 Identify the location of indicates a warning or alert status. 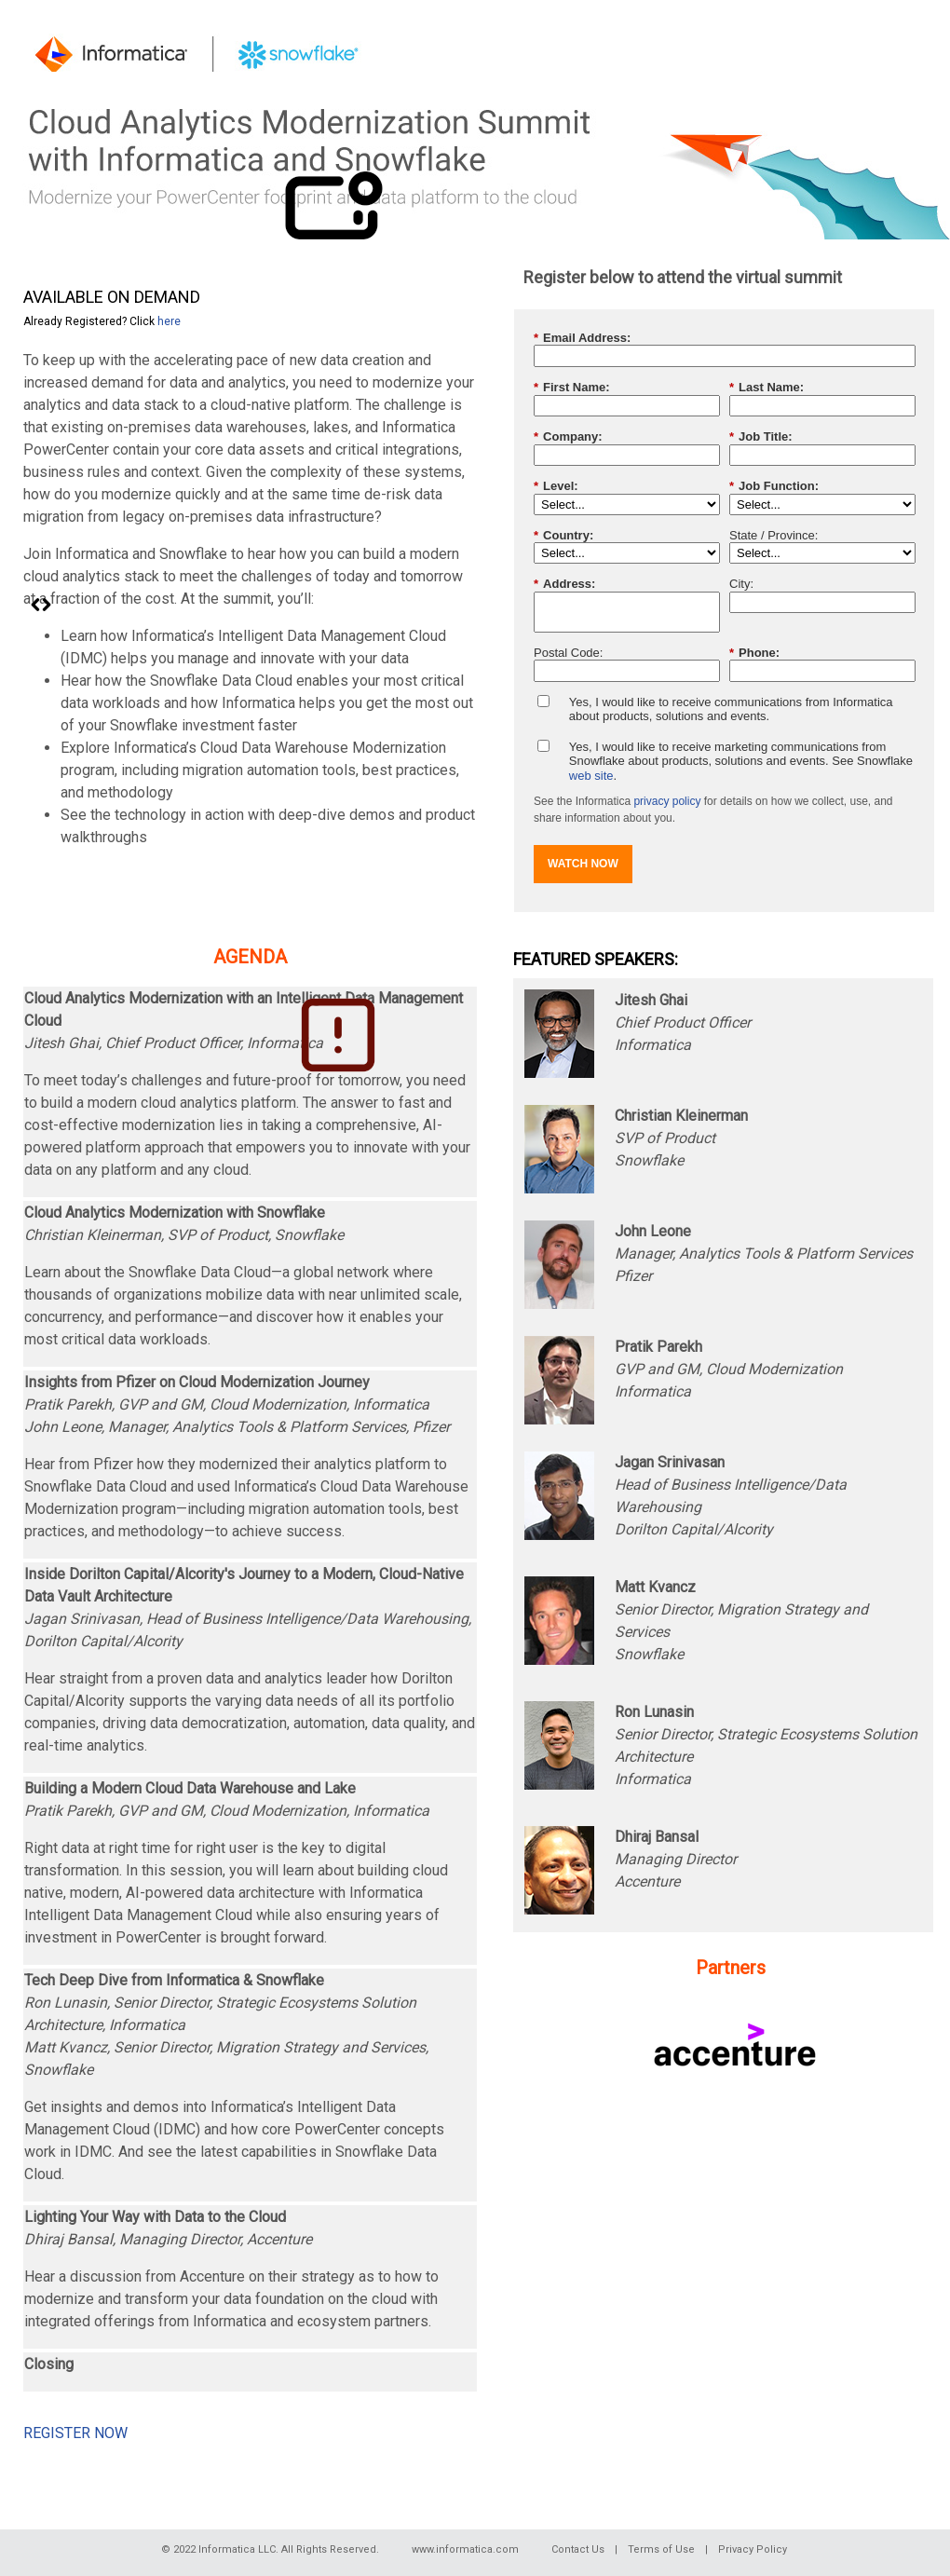
(338, 1035).